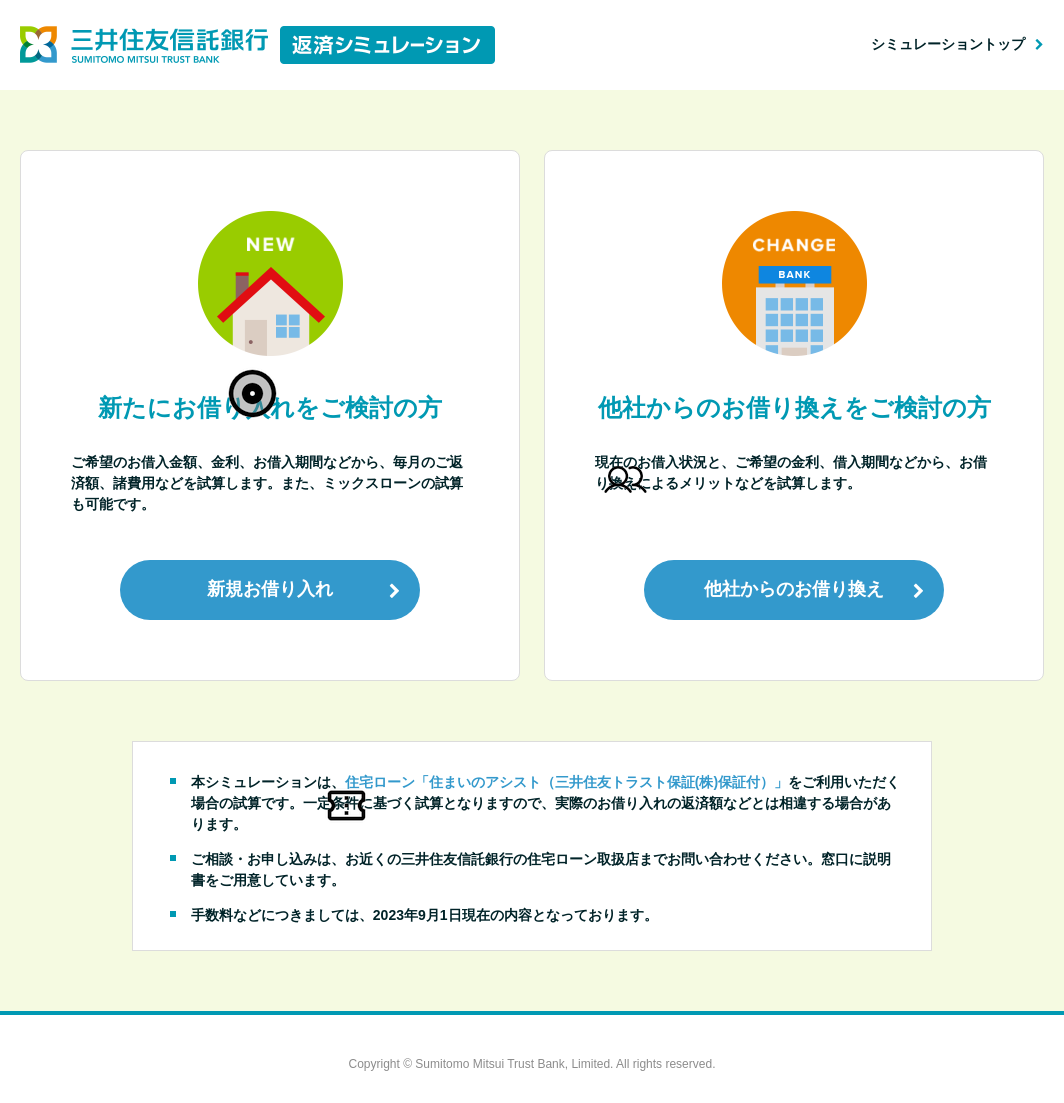 The height and width of the screenshot is (1103, 1064). What do you see at coordinates (625, 479) in the screenshot?
I see `view all users or team members` at bounding box center [625, 479].